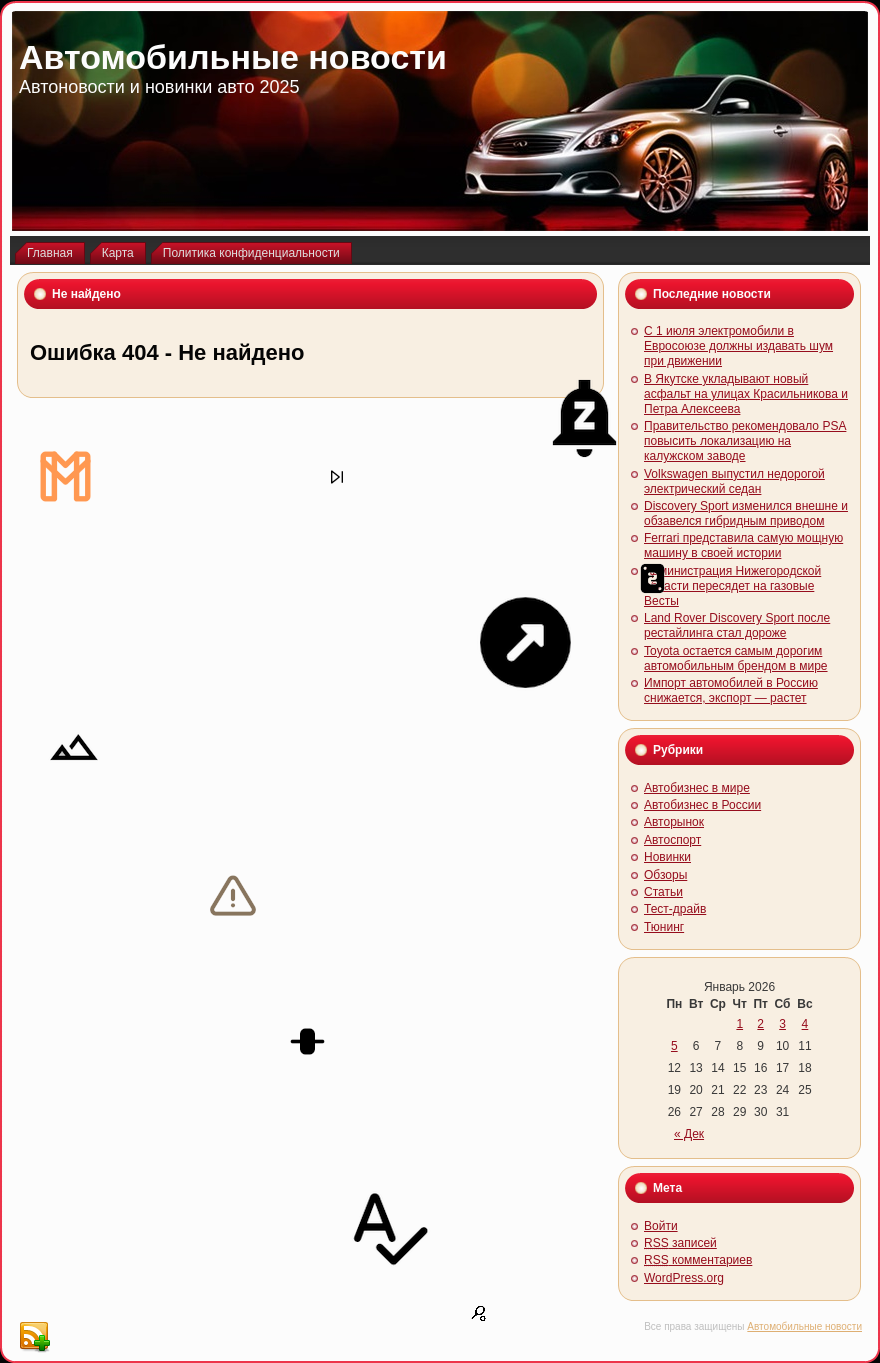 Image resolution: width=880 pixels, height=1363 pixels. What do you see at coordinates (652, 578) in the screenshot?
I see `a playing card showing the number 2` at bounding box center [652, 578].